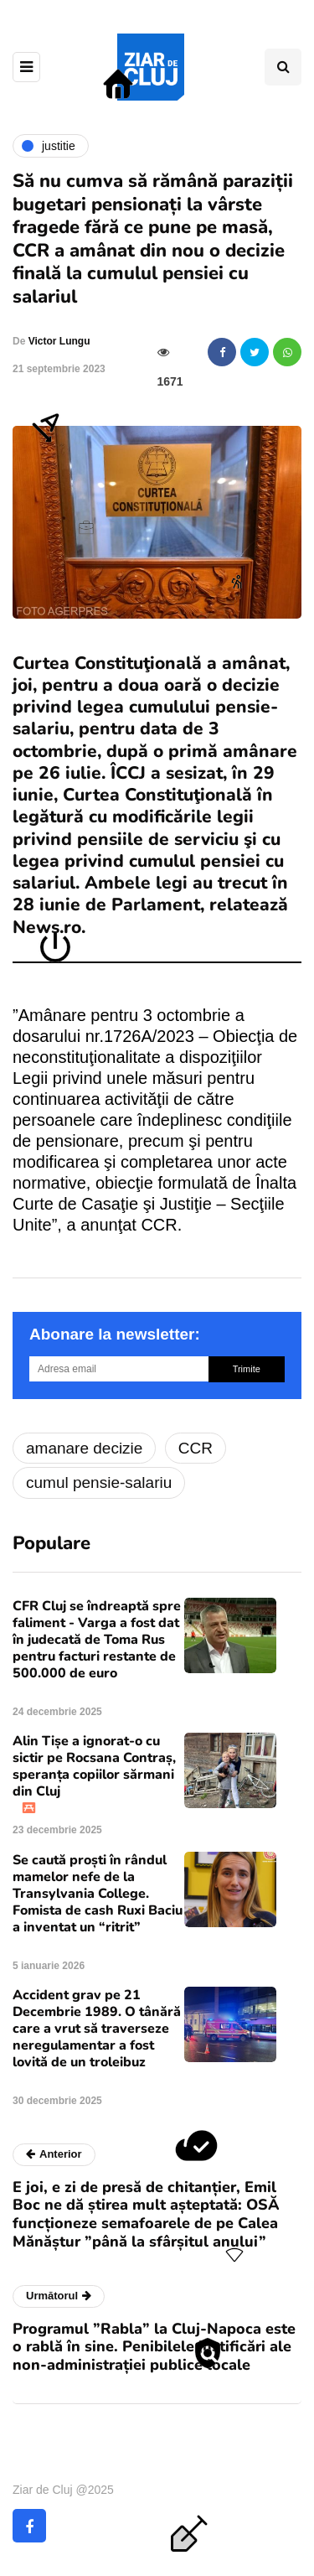 This screenshot has height=2576, width=314. Describe the element at coordinates (208, 2353) in the screenshot. I see `view privacy policy or terms` at that location.